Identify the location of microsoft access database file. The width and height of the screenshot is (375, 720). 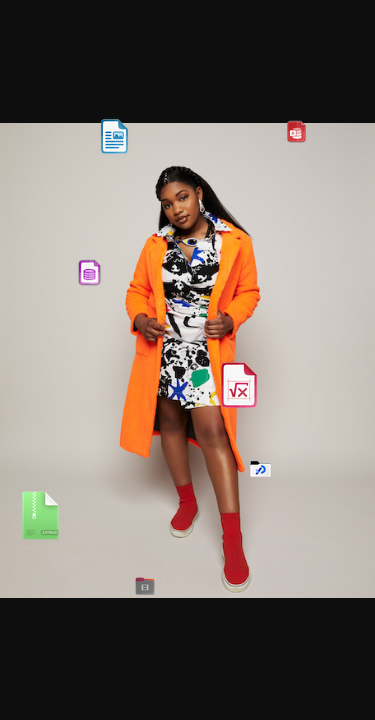
(296, 131).